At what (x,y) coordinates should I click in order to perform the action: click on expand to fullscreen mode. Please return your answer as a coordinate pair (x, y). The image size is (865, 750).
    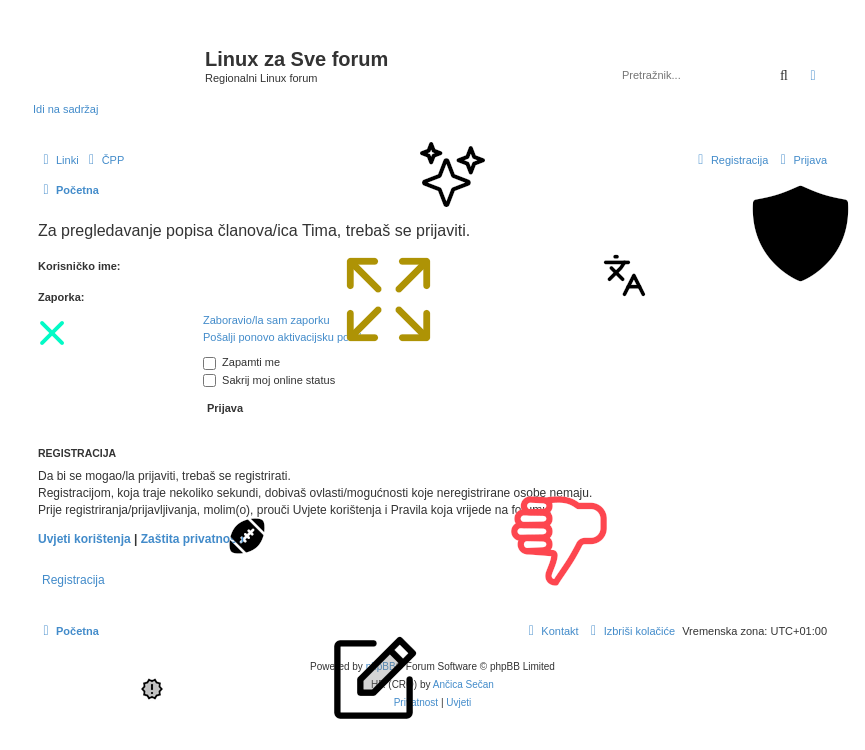
    Looking at the image, I should click on (388, 299).